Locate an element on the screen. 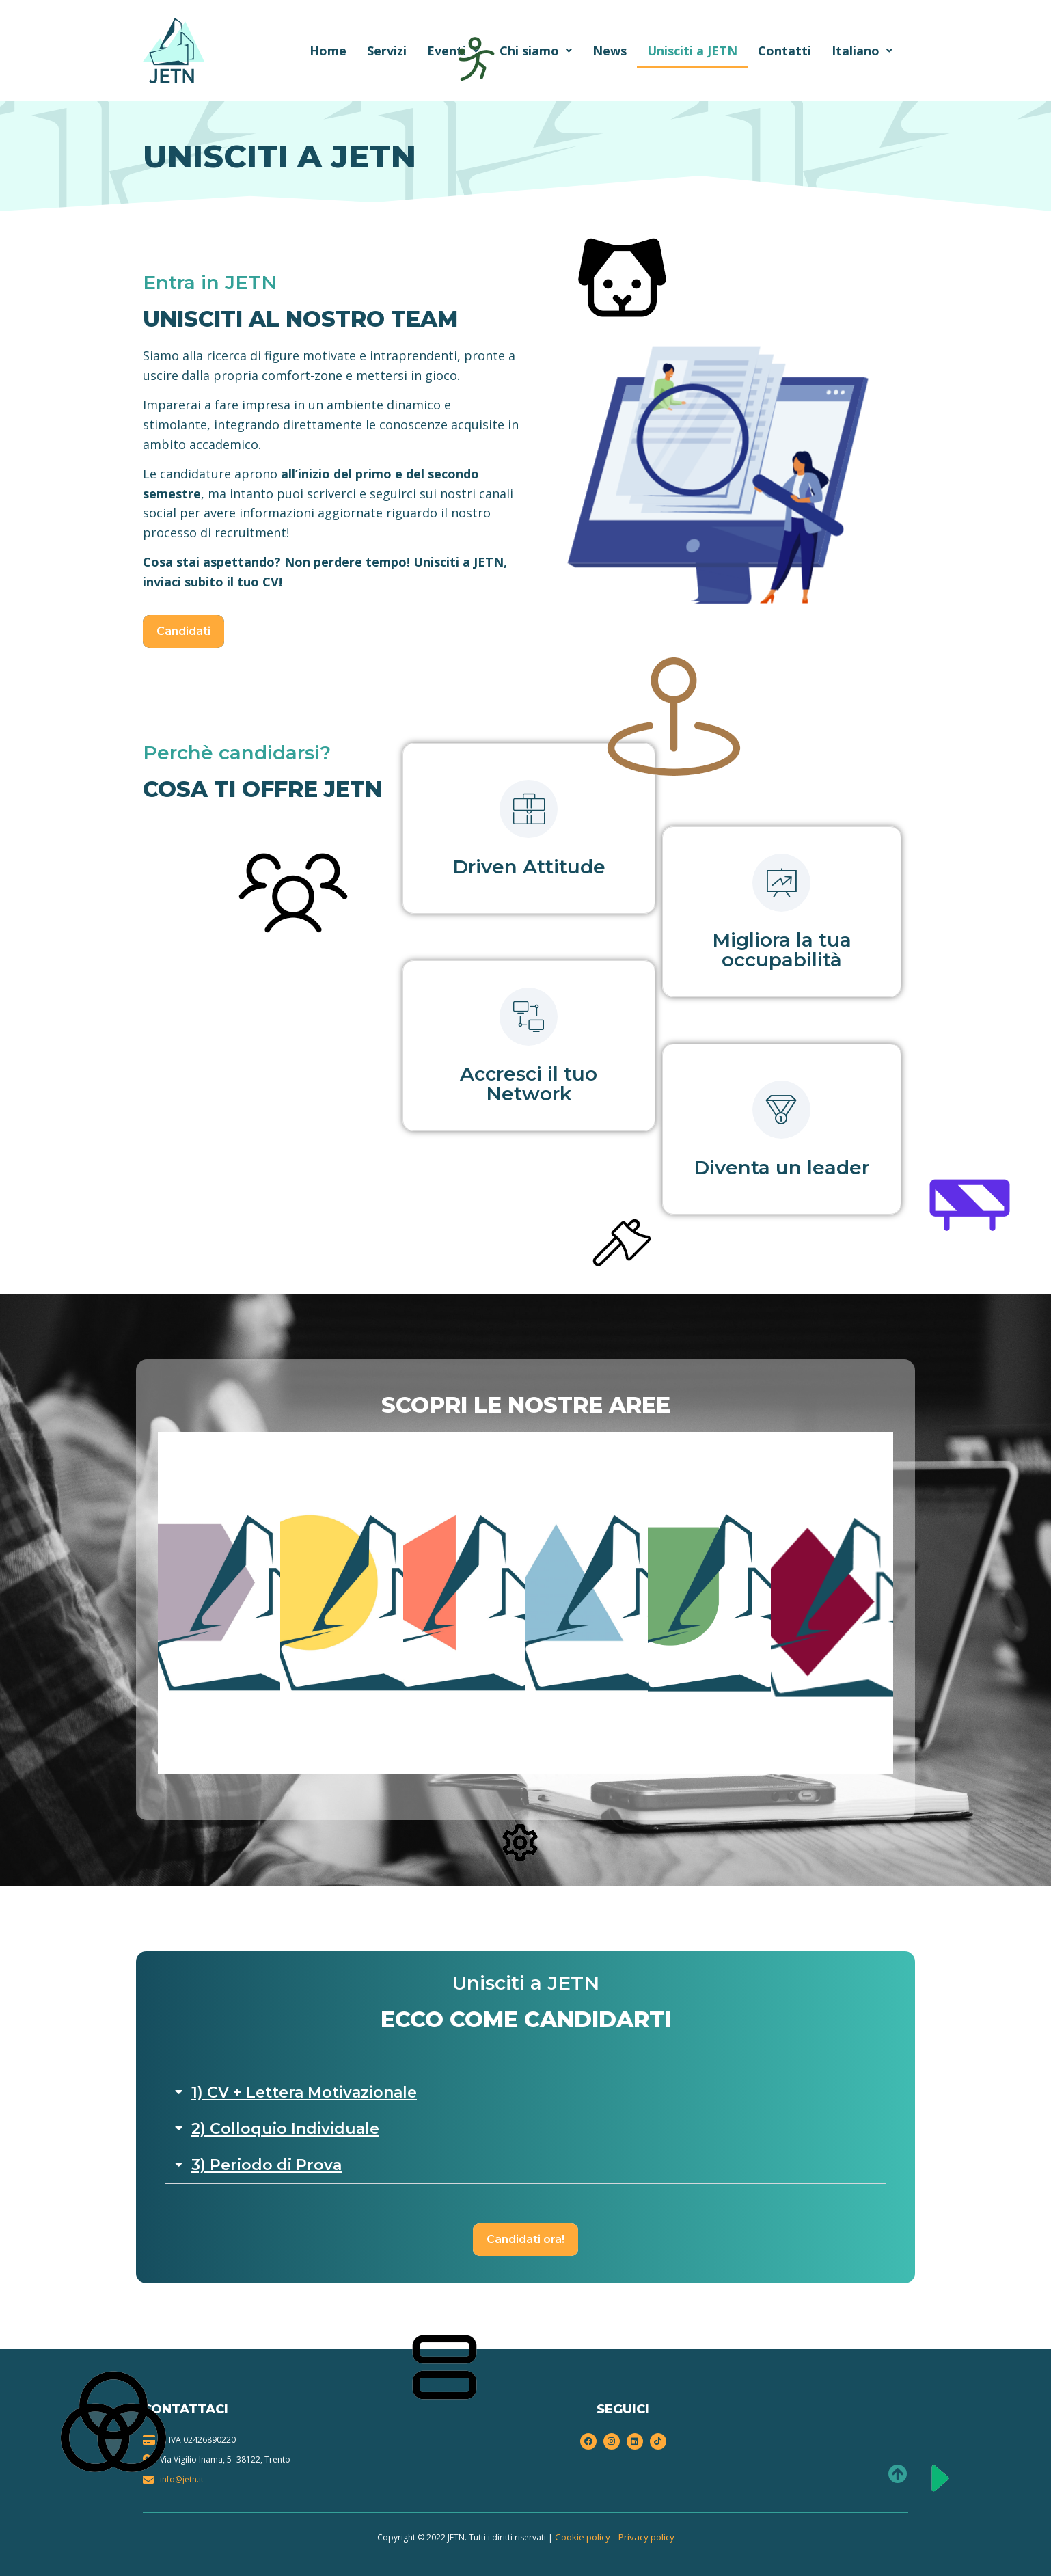 Image resolution: width=1051 pixels, height=2576 pixels. indicates a blocked or restricted area is located at coordinates (970, 1202).